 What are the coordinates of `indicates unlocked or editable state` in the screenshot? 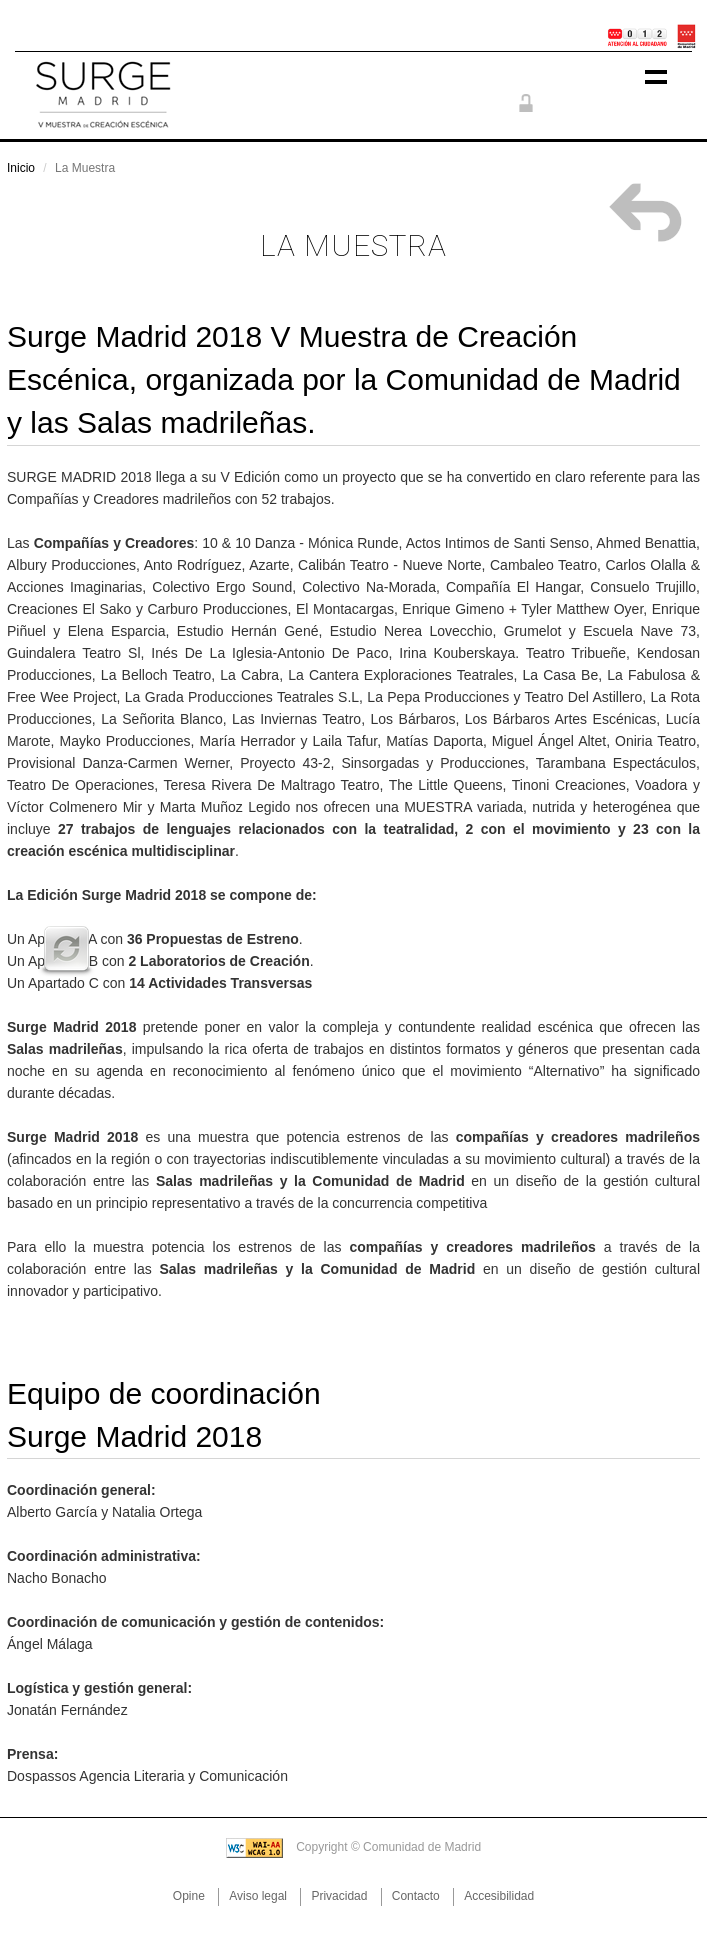 It's located at (526, 103).